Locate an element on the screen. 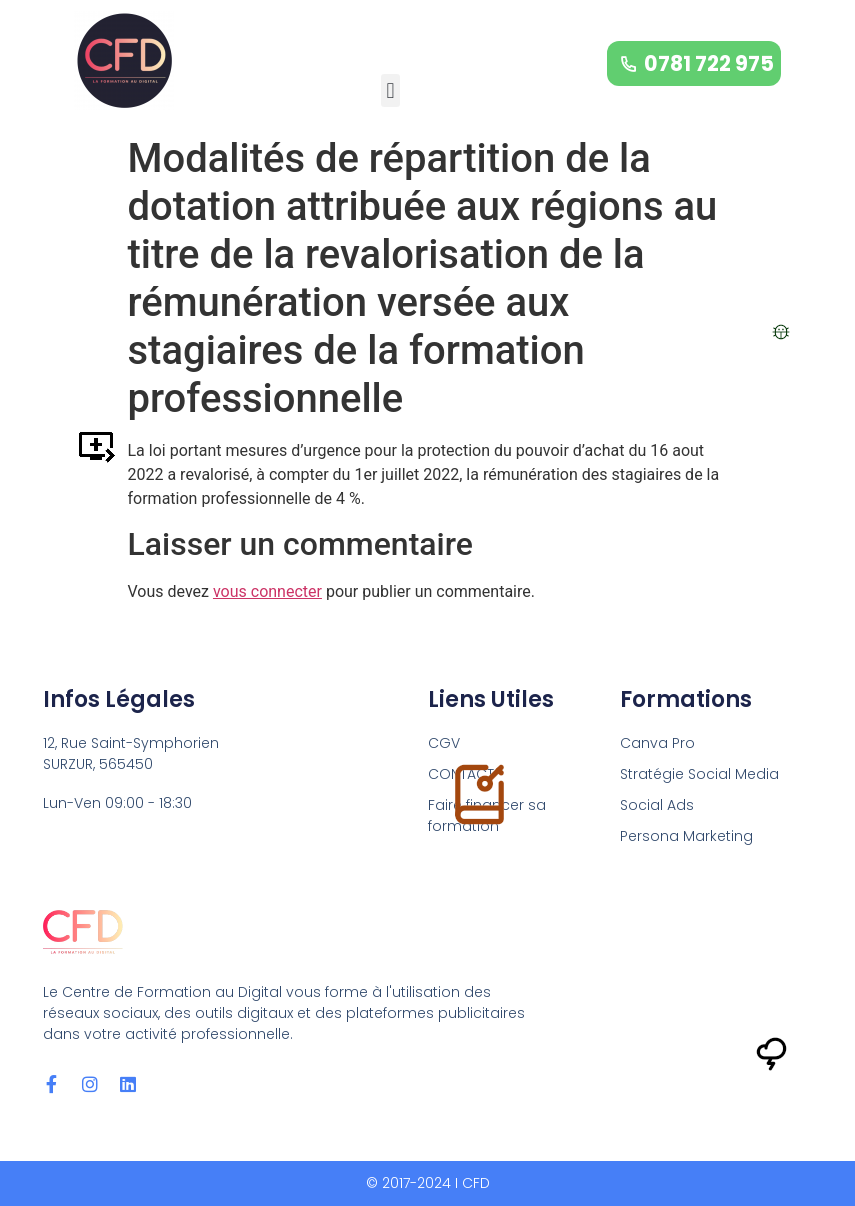  report a bug or issue is located at coordinates (781, 332).